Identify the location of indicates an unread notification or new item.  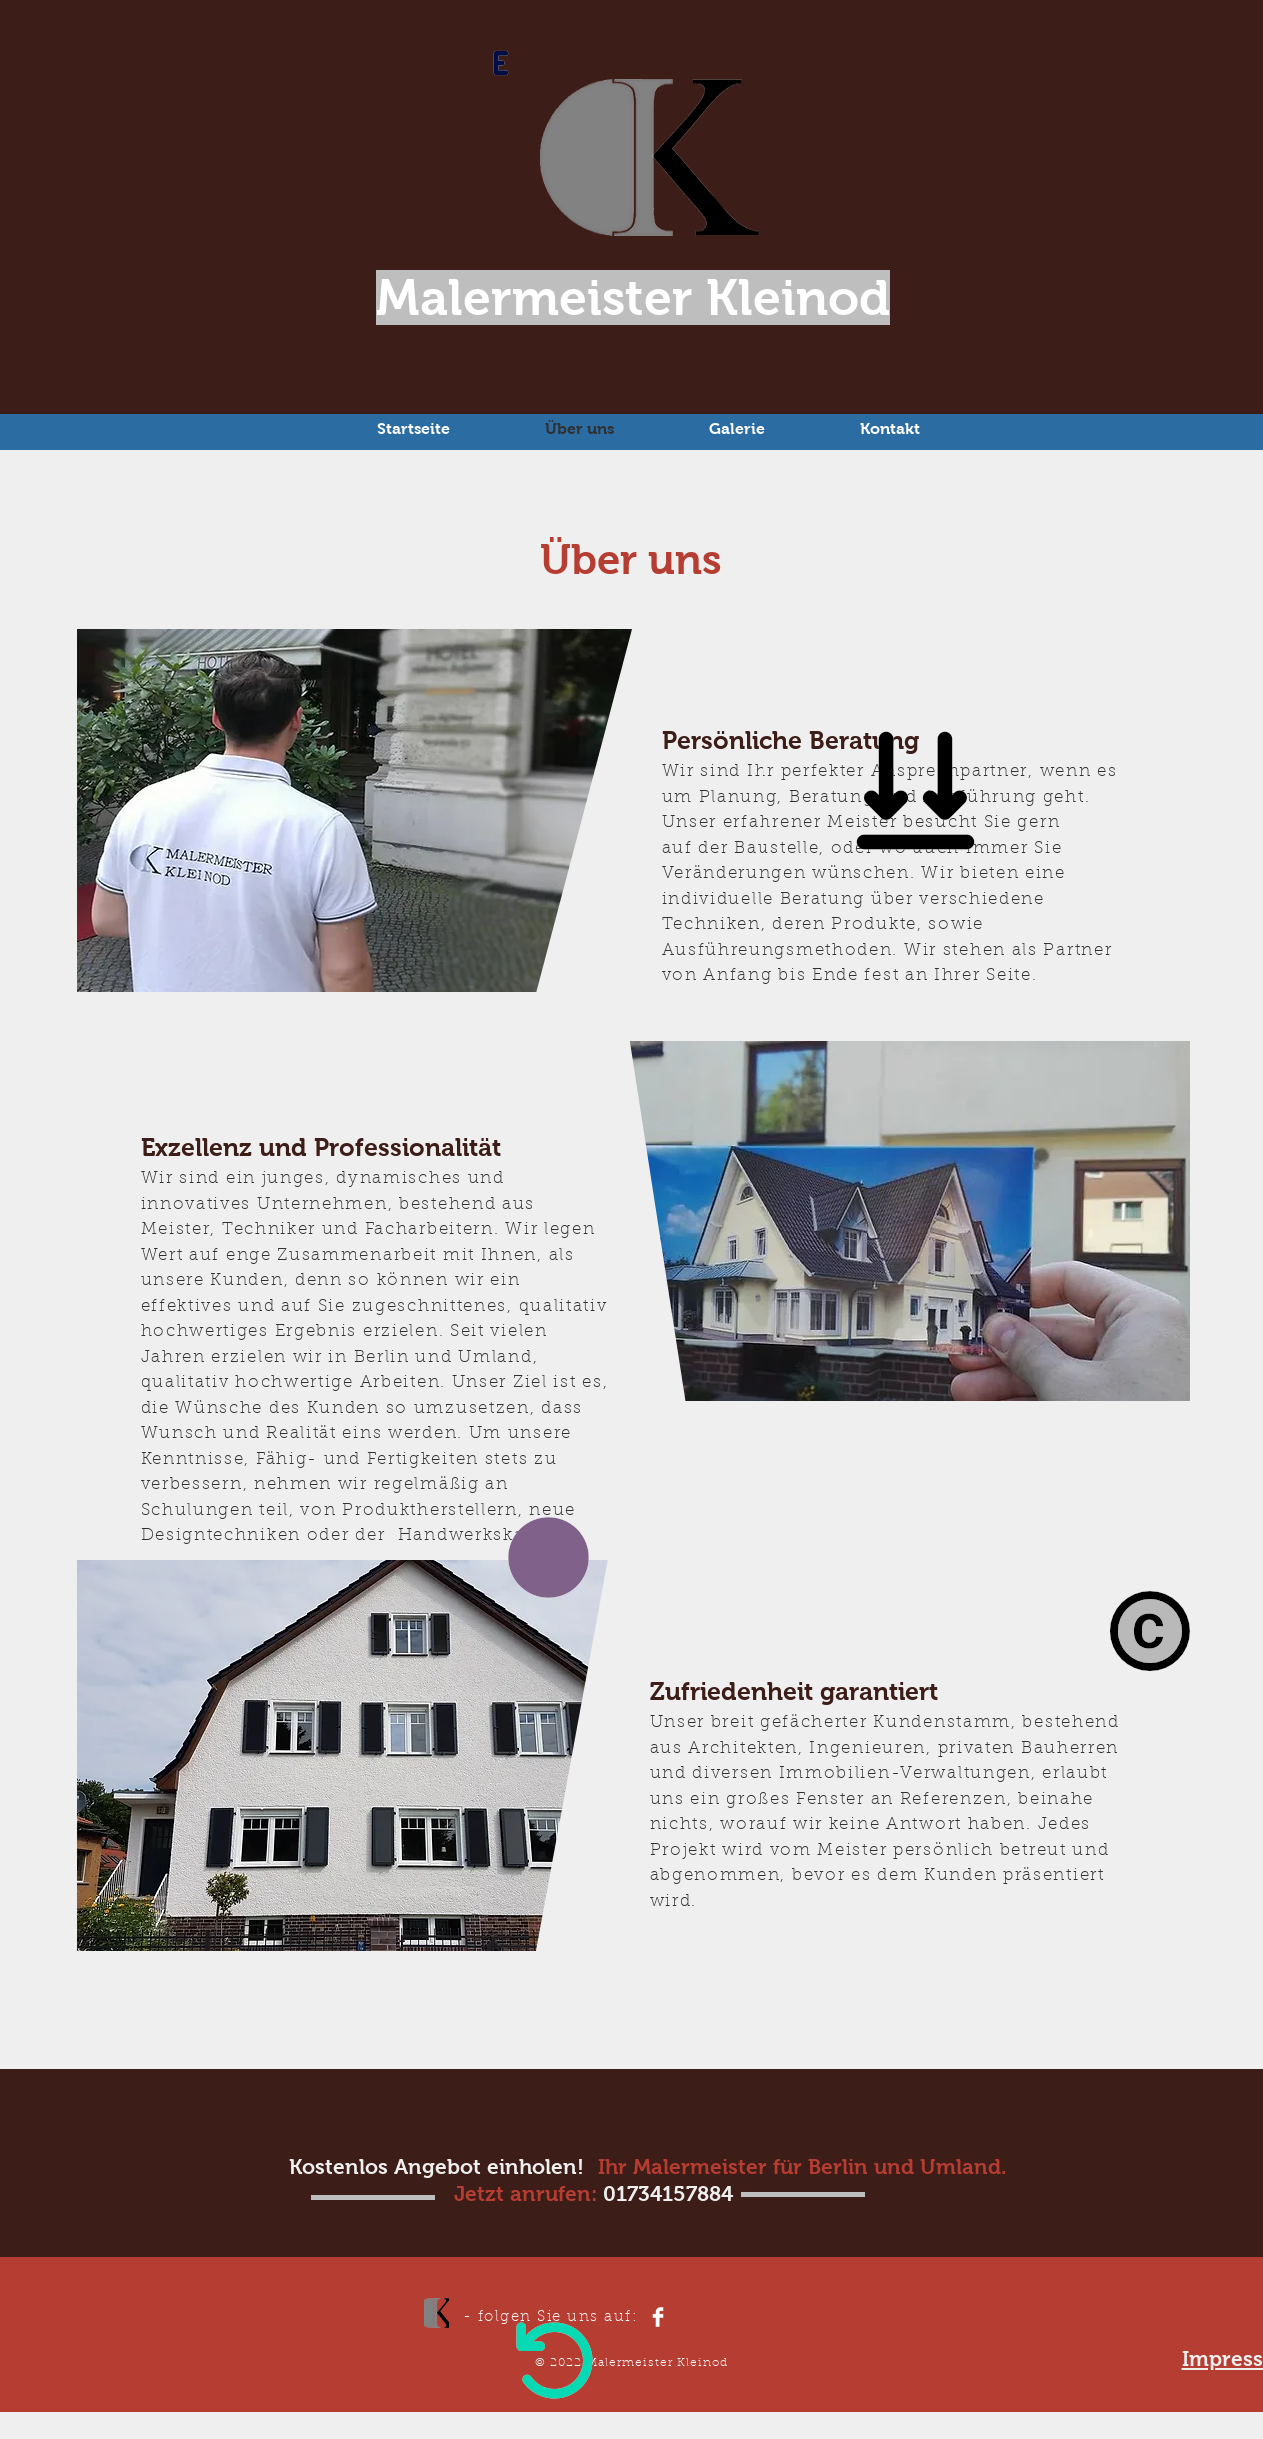
(548, 1557).